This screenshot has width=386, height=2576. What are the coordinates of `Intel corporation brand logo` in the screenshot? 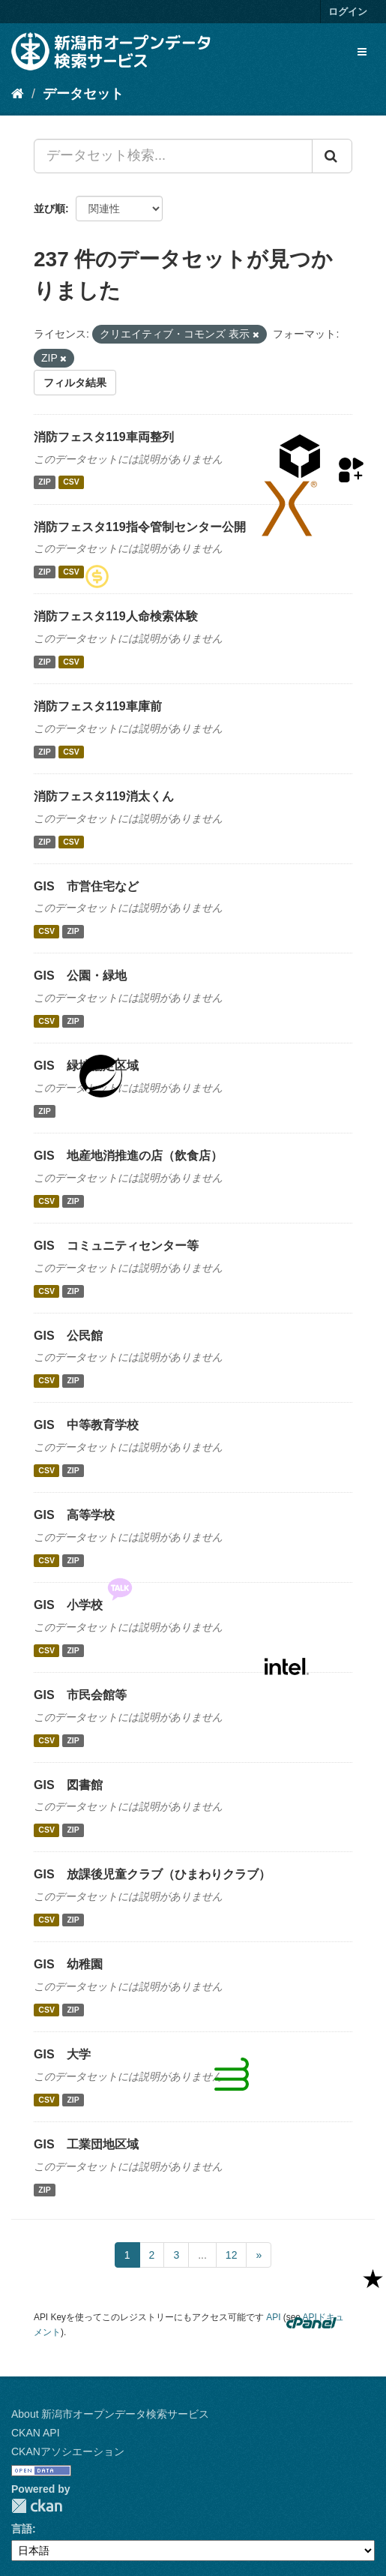 It's located at (286, 1666).